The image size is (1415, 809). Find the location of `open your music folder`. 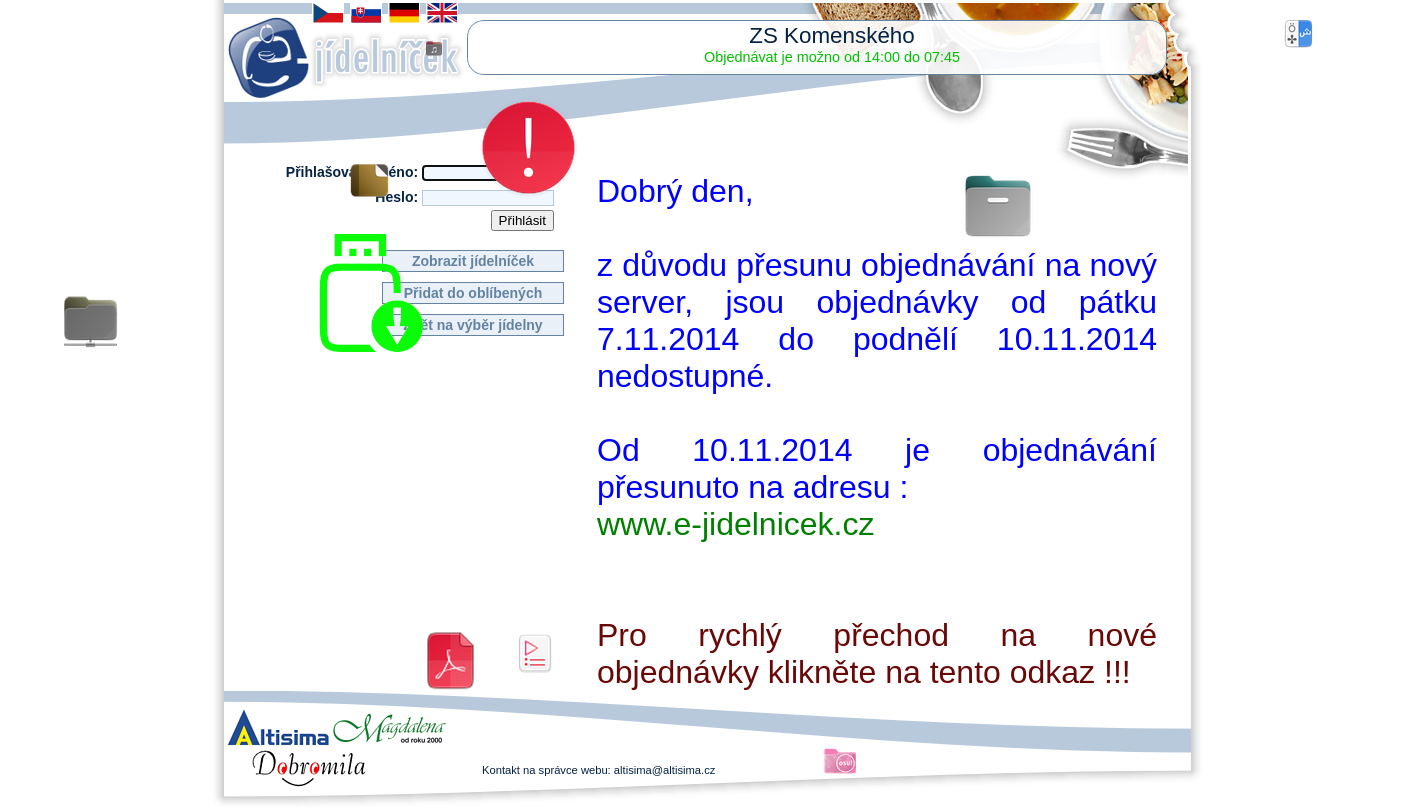

open your music folder is located at coordinates (434, 48).